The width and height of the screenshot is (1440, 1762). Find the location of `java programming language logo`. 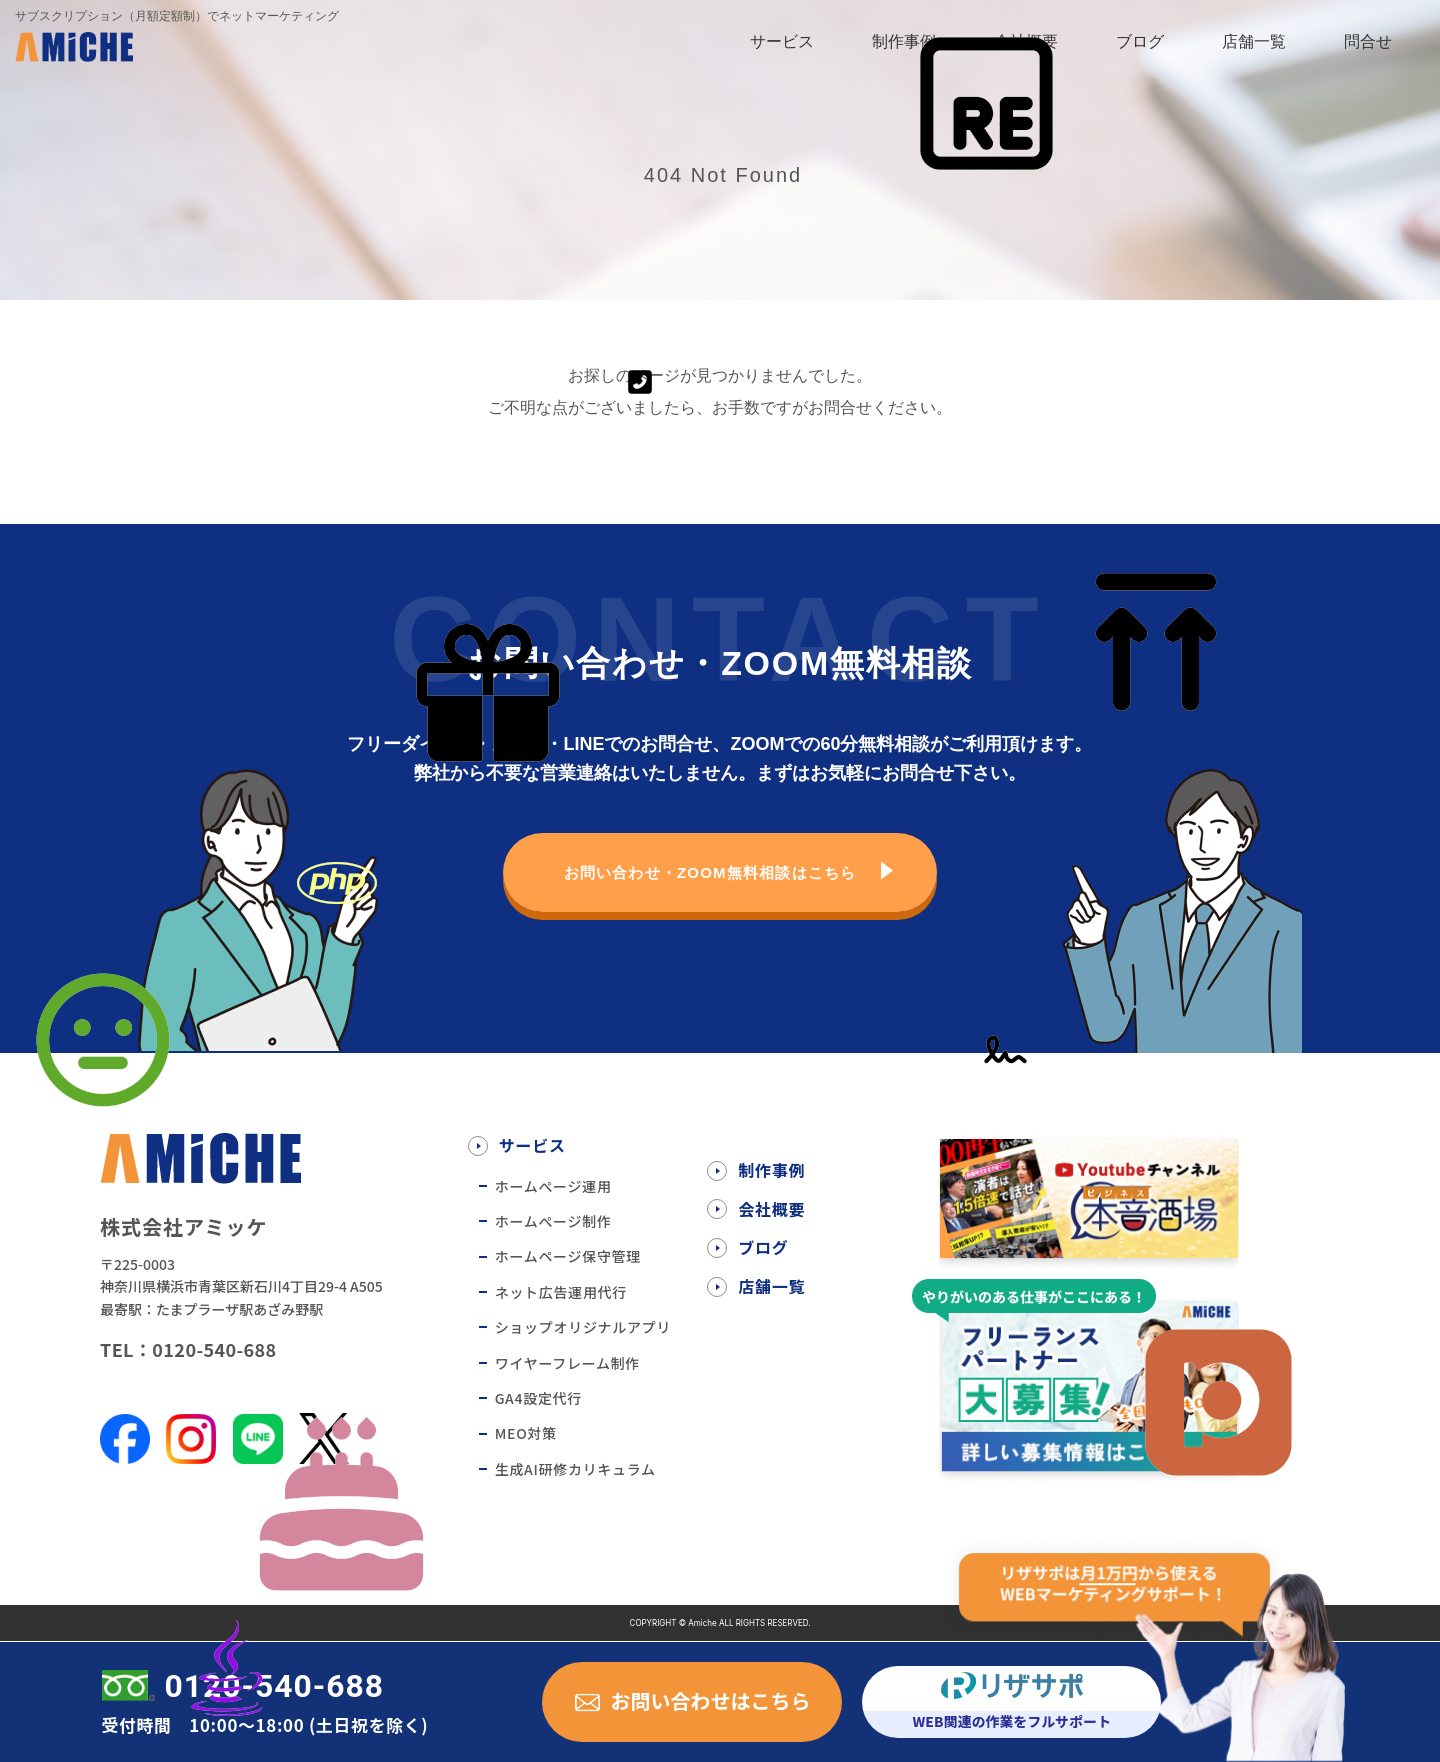

java programming language logo is located at coordinates (227, 1668).